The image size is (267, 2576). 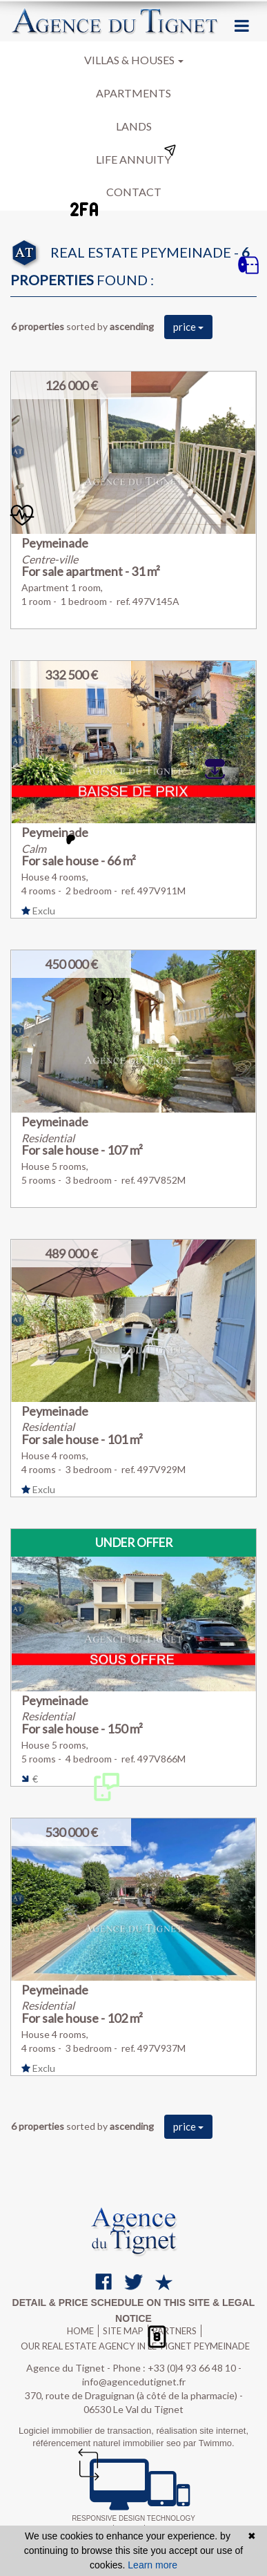 What do you see at coordinates (22, 515) in the screenshot?
I see `access fitness tracking features` at bounding box center [22, 515].